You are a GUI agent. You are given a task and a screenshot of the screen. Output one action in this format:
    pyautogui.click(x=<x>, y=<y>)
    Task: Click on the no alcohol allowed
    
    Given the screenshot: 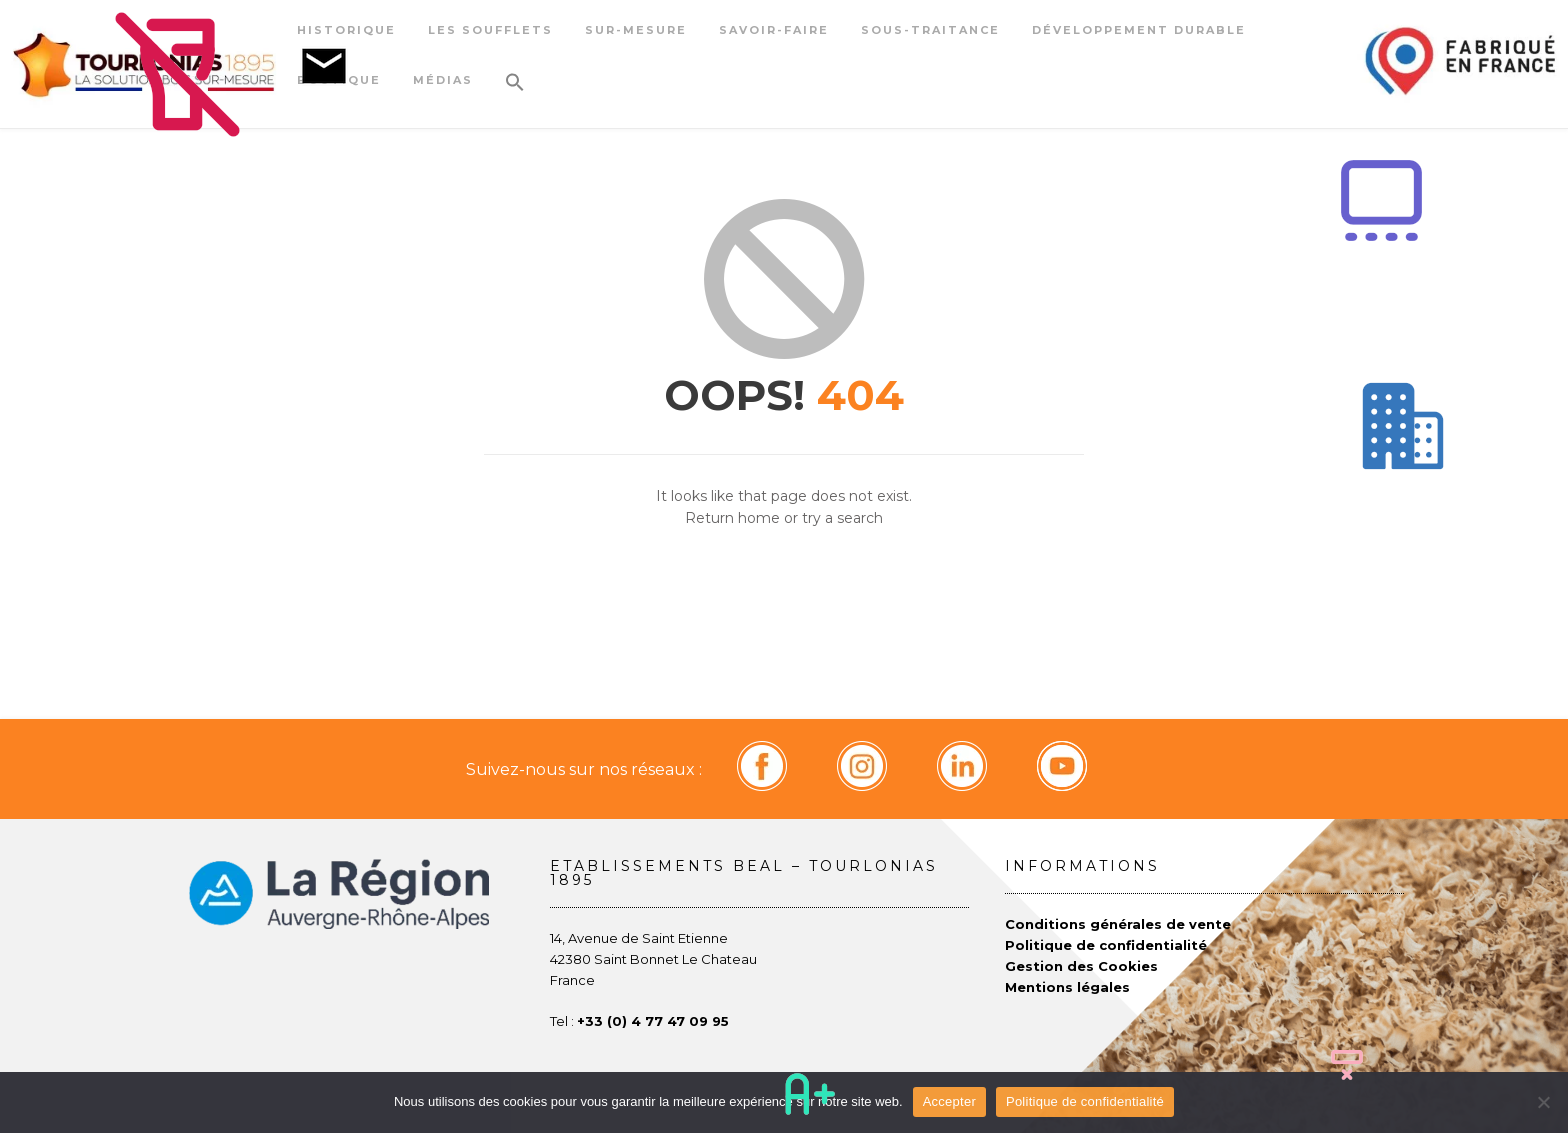 What is the action you would take?
    pyautogui.click(x=177, y=74)
    